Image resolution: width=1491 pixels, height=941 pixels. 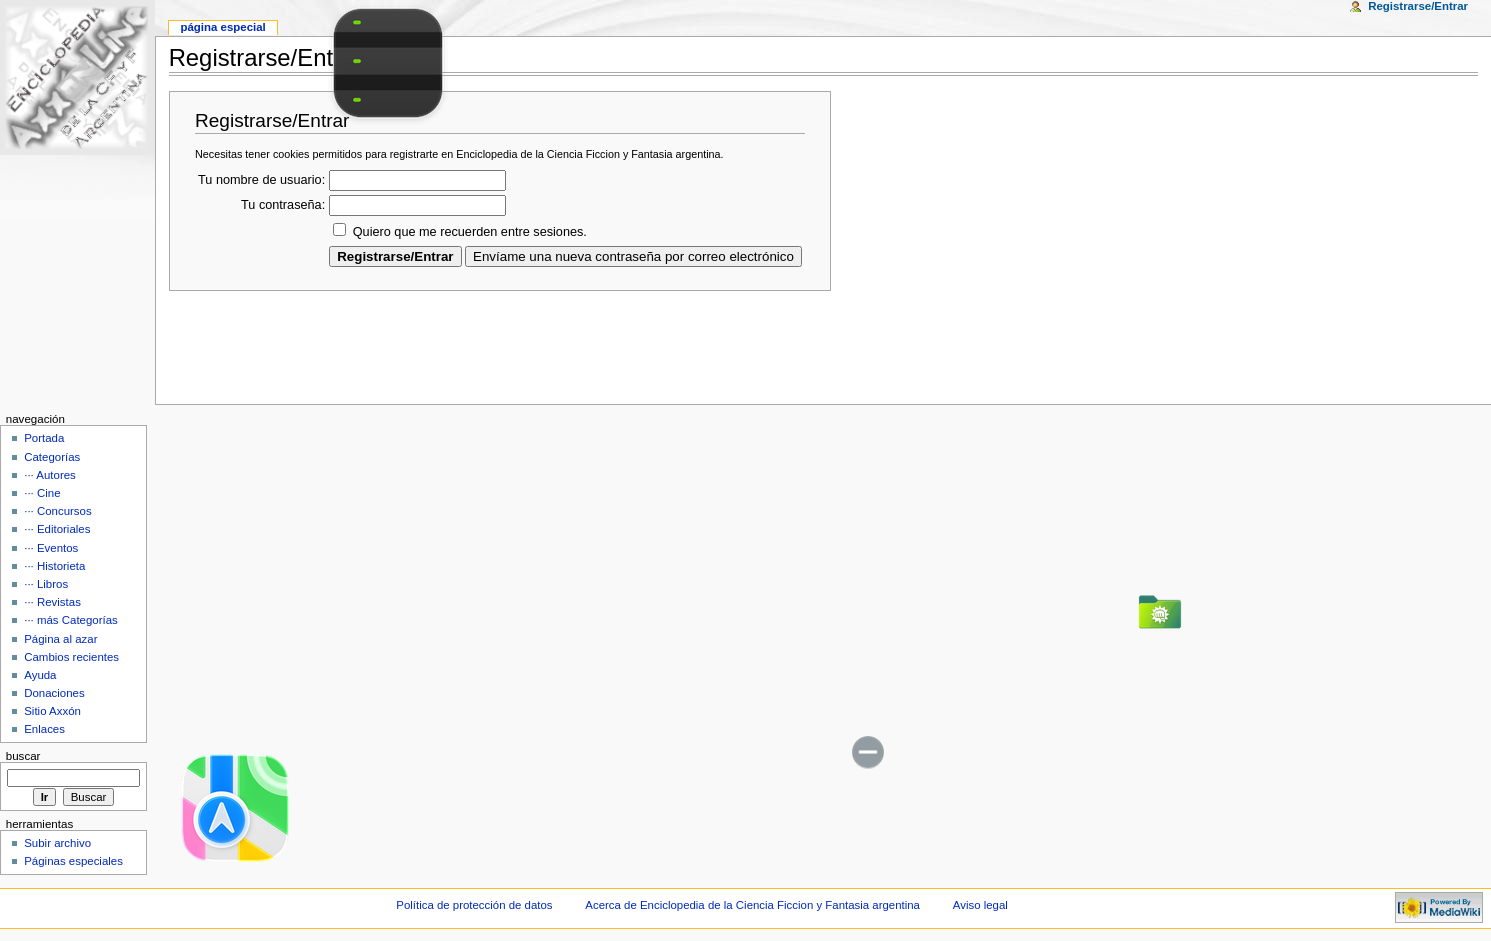 What do you see at coordinates (868, 752) in the screenshot?
I see `indicates file excluded from dropbox selective sync` at bounding box center [868, 752].